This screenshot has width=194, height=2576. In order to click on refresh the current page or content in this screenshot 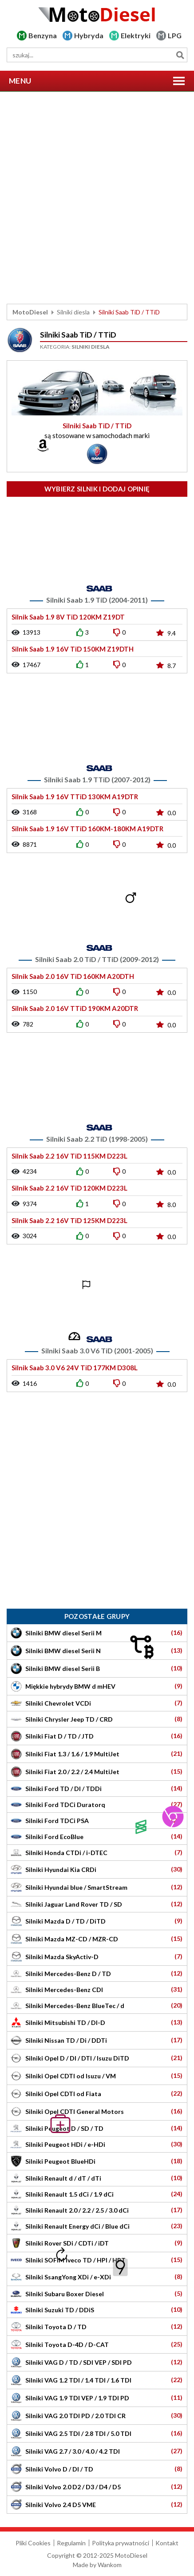, I will do `click(62, 2254)`.